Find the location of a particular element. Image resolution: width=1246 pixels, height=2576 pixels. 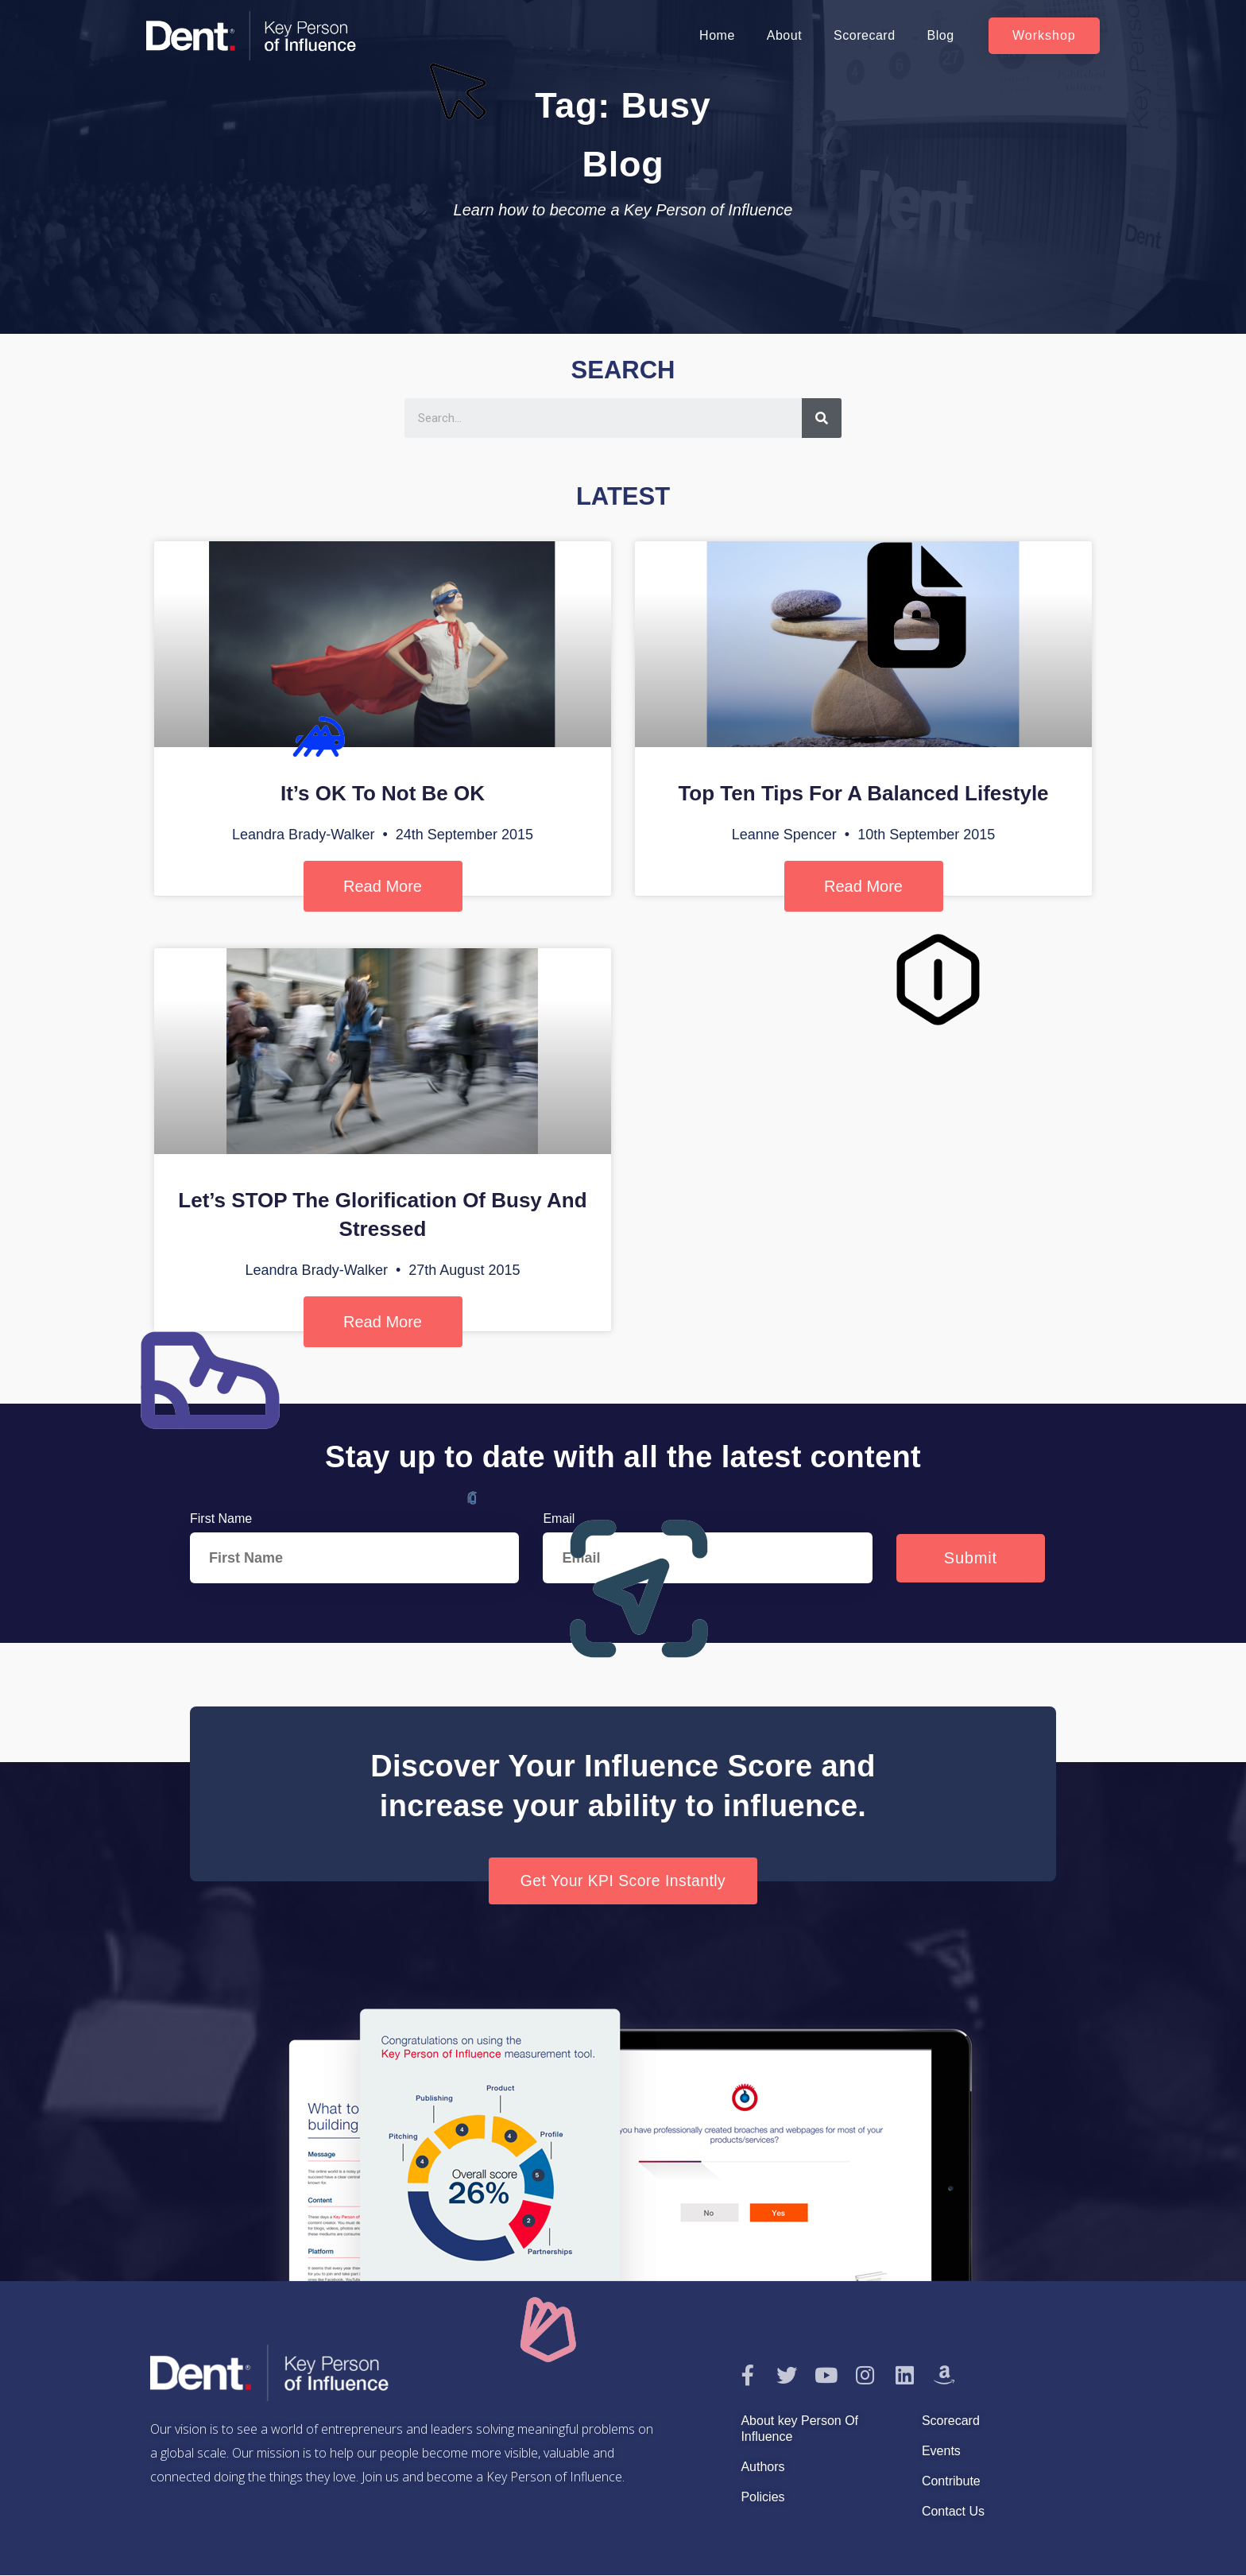

browse footwear or shoe products is located at coordinates (210, 1380).